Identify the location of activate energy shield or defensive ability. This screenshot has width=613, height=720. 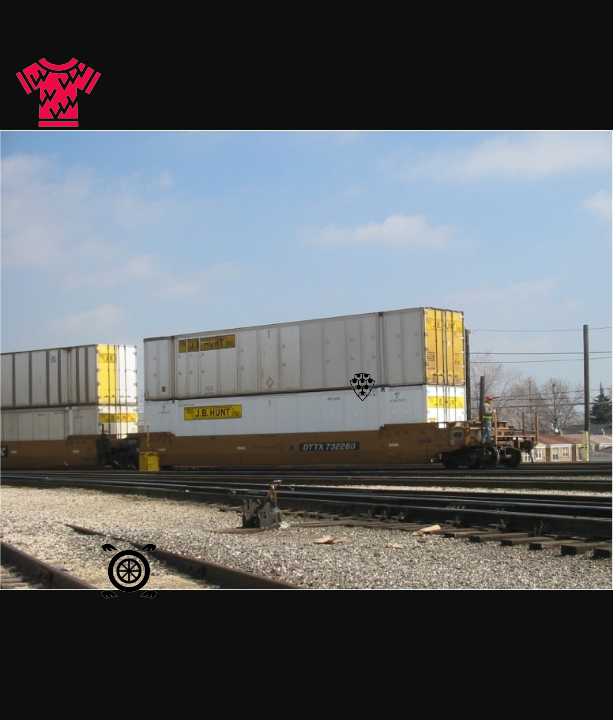
(362, 387).